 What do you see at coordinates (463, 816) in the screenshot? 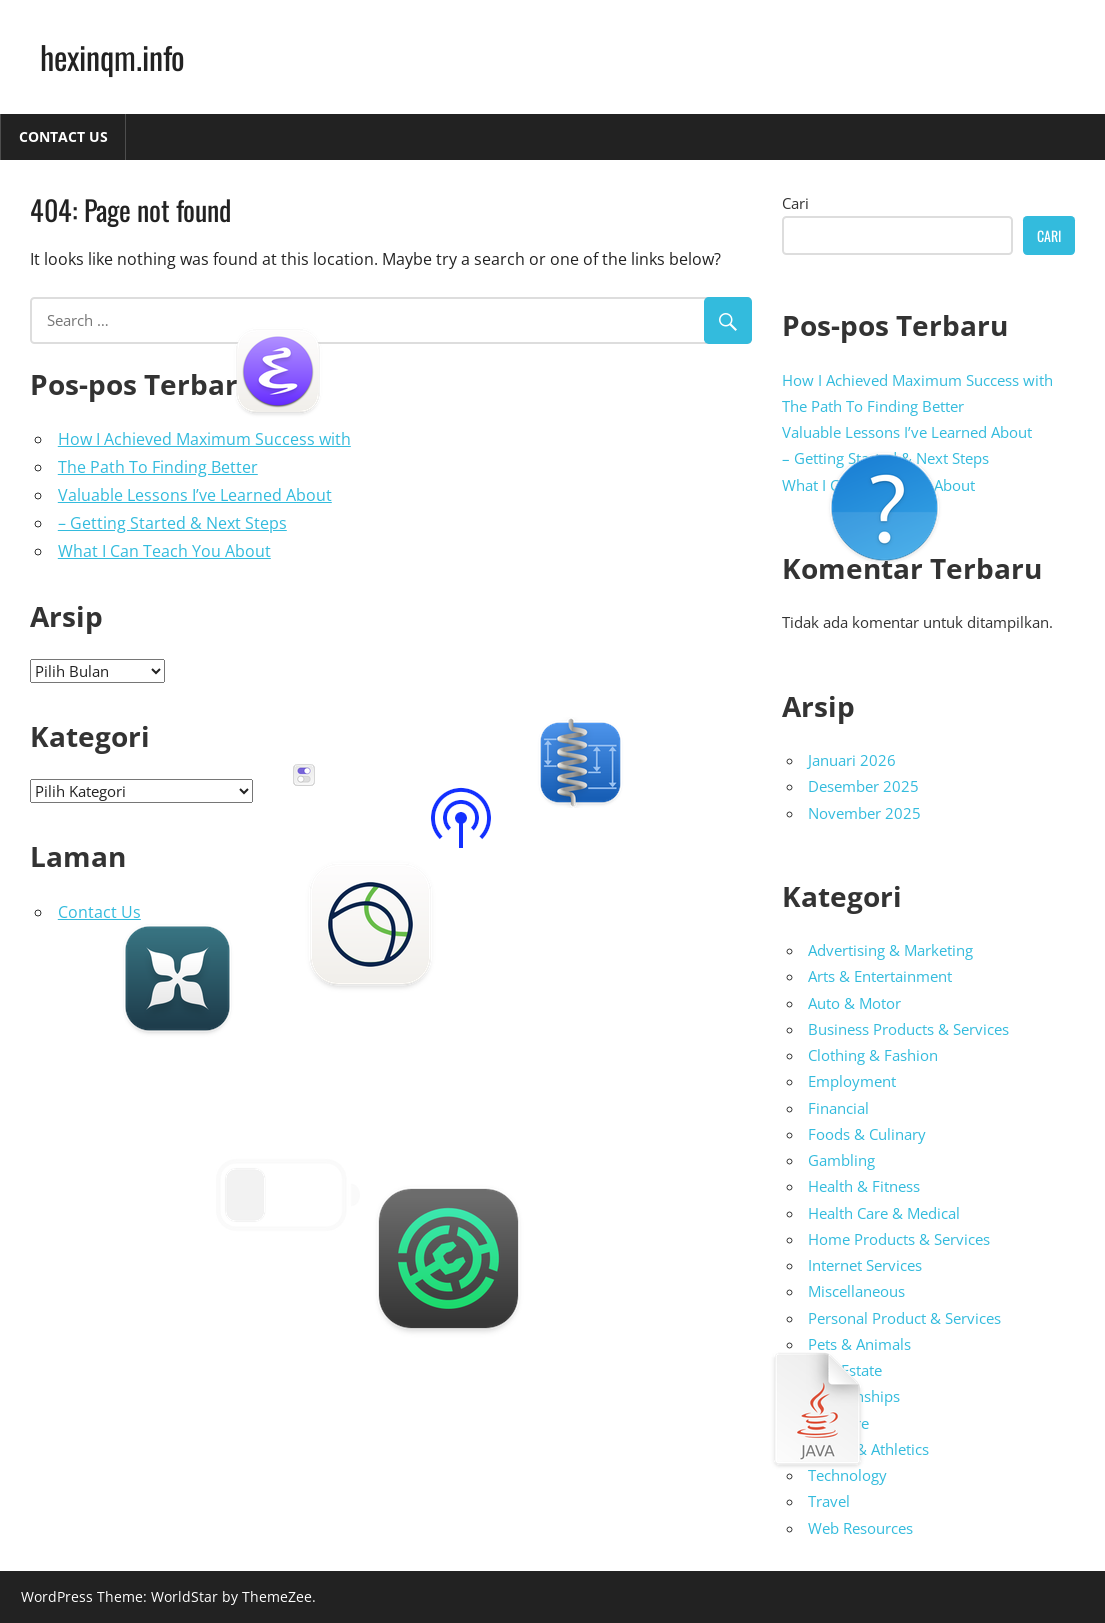
I see `open the podcasts app` at bounding box center [463, 816].